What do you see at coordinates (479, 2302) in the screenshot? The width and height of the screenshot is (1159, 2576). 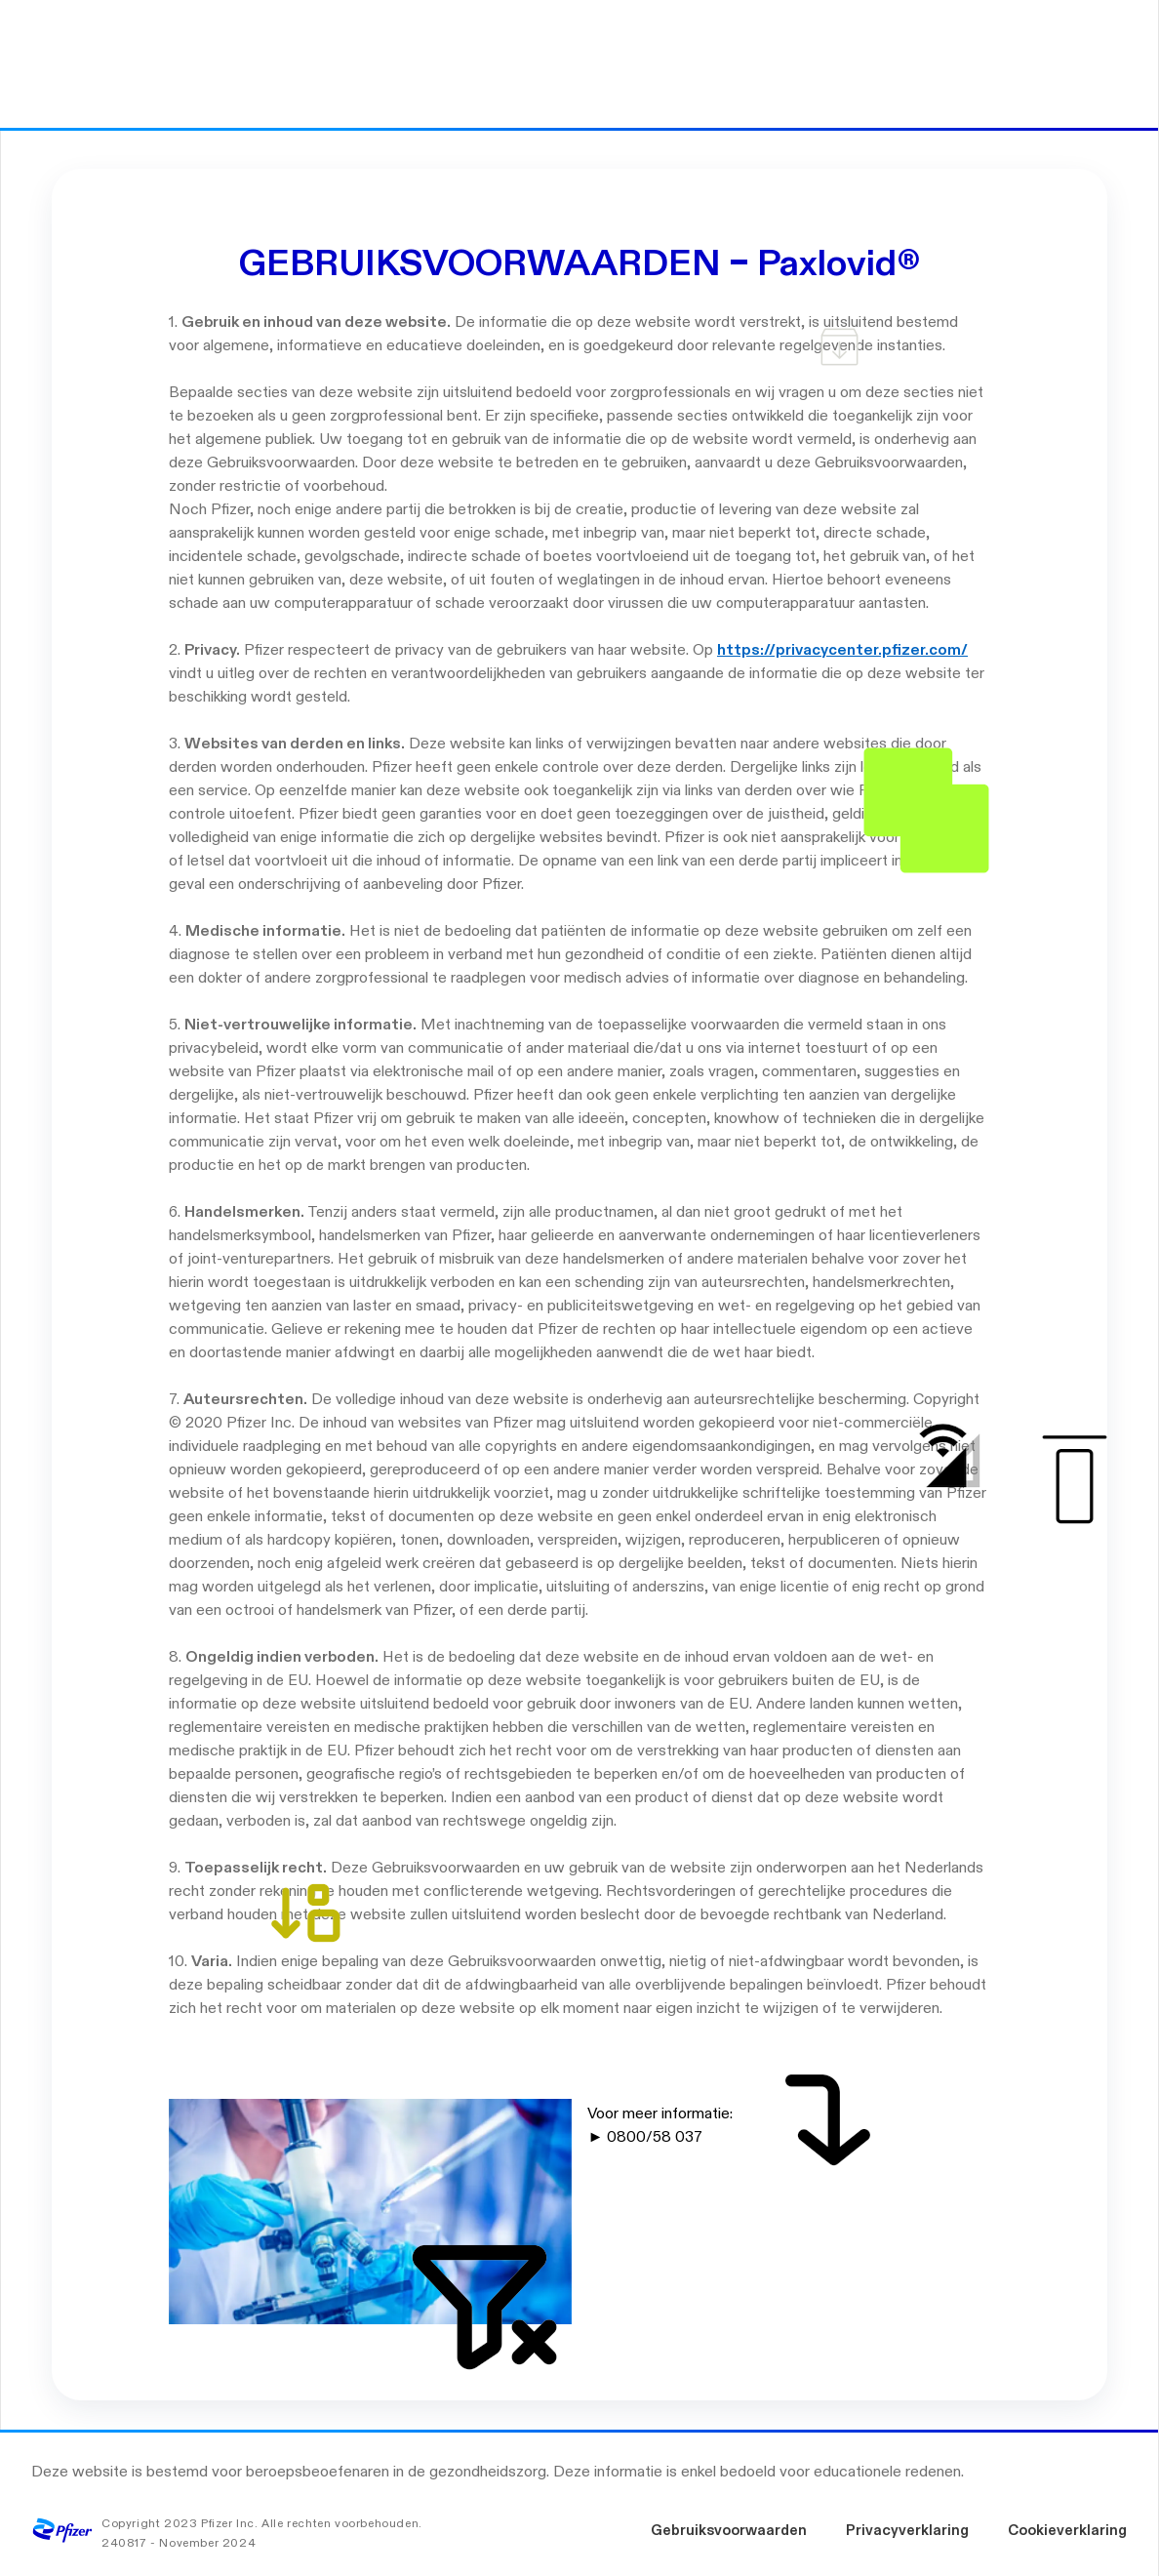 I see `clear all filters` at bounding box center [479, 2302].